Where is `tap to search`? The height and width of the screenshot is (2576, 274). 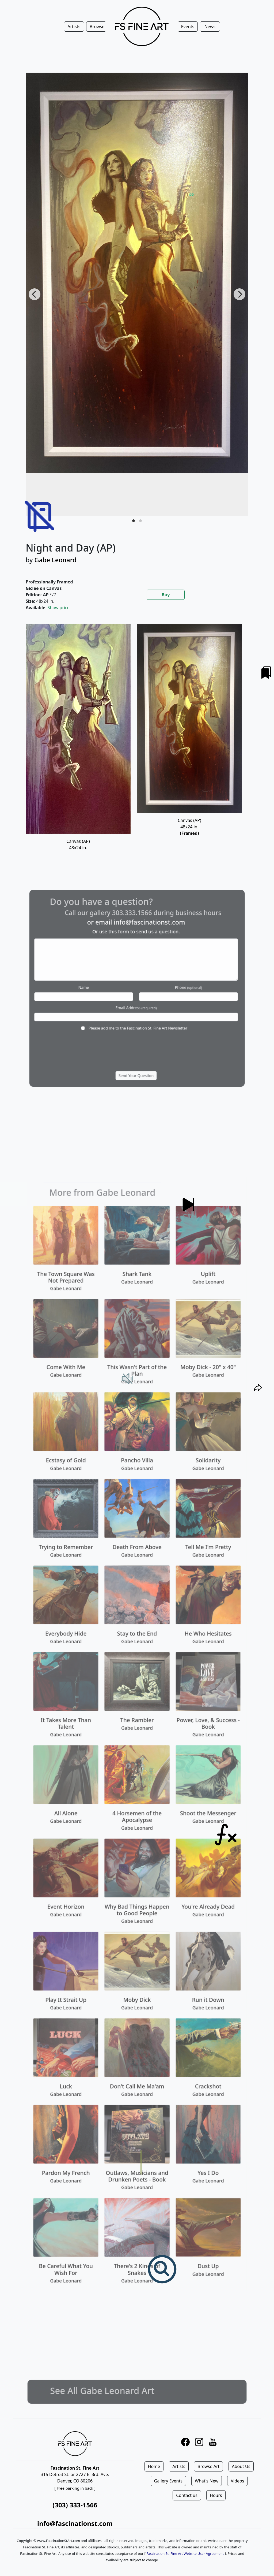 tap to search is located at coordinates (162, 2269).